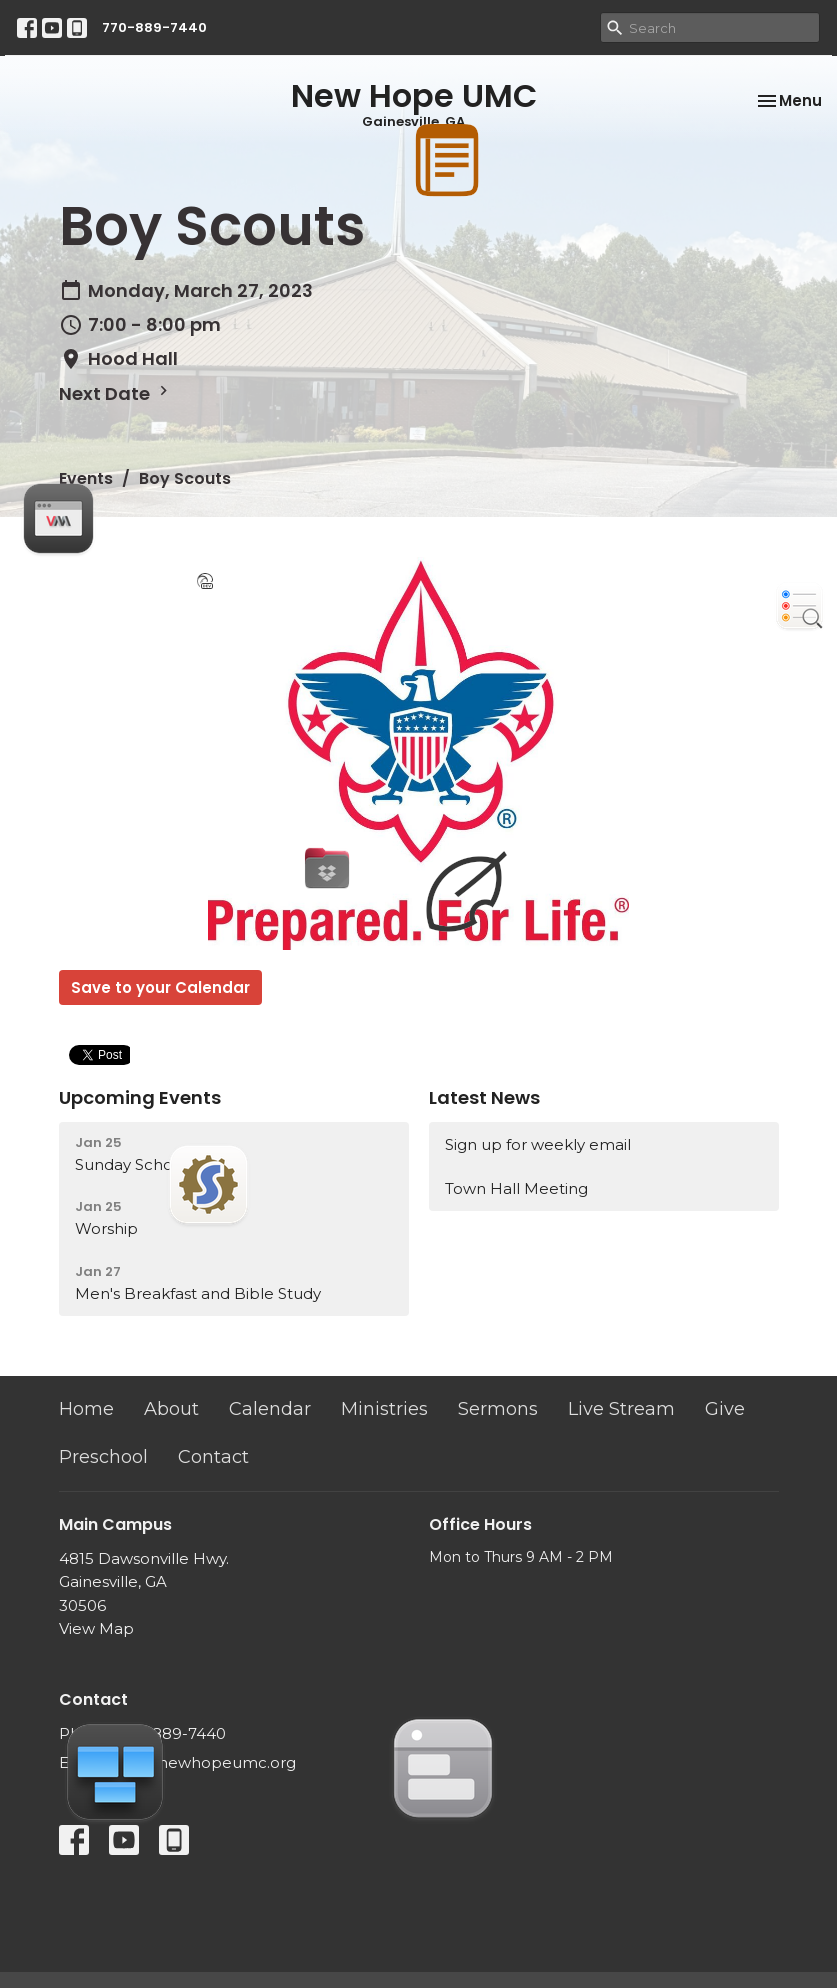 The height and width of the screenshot is (1988, 837). Describe the element at coordinates (799, 605) in the screenshot. I see `open the log viewer application` at that location.